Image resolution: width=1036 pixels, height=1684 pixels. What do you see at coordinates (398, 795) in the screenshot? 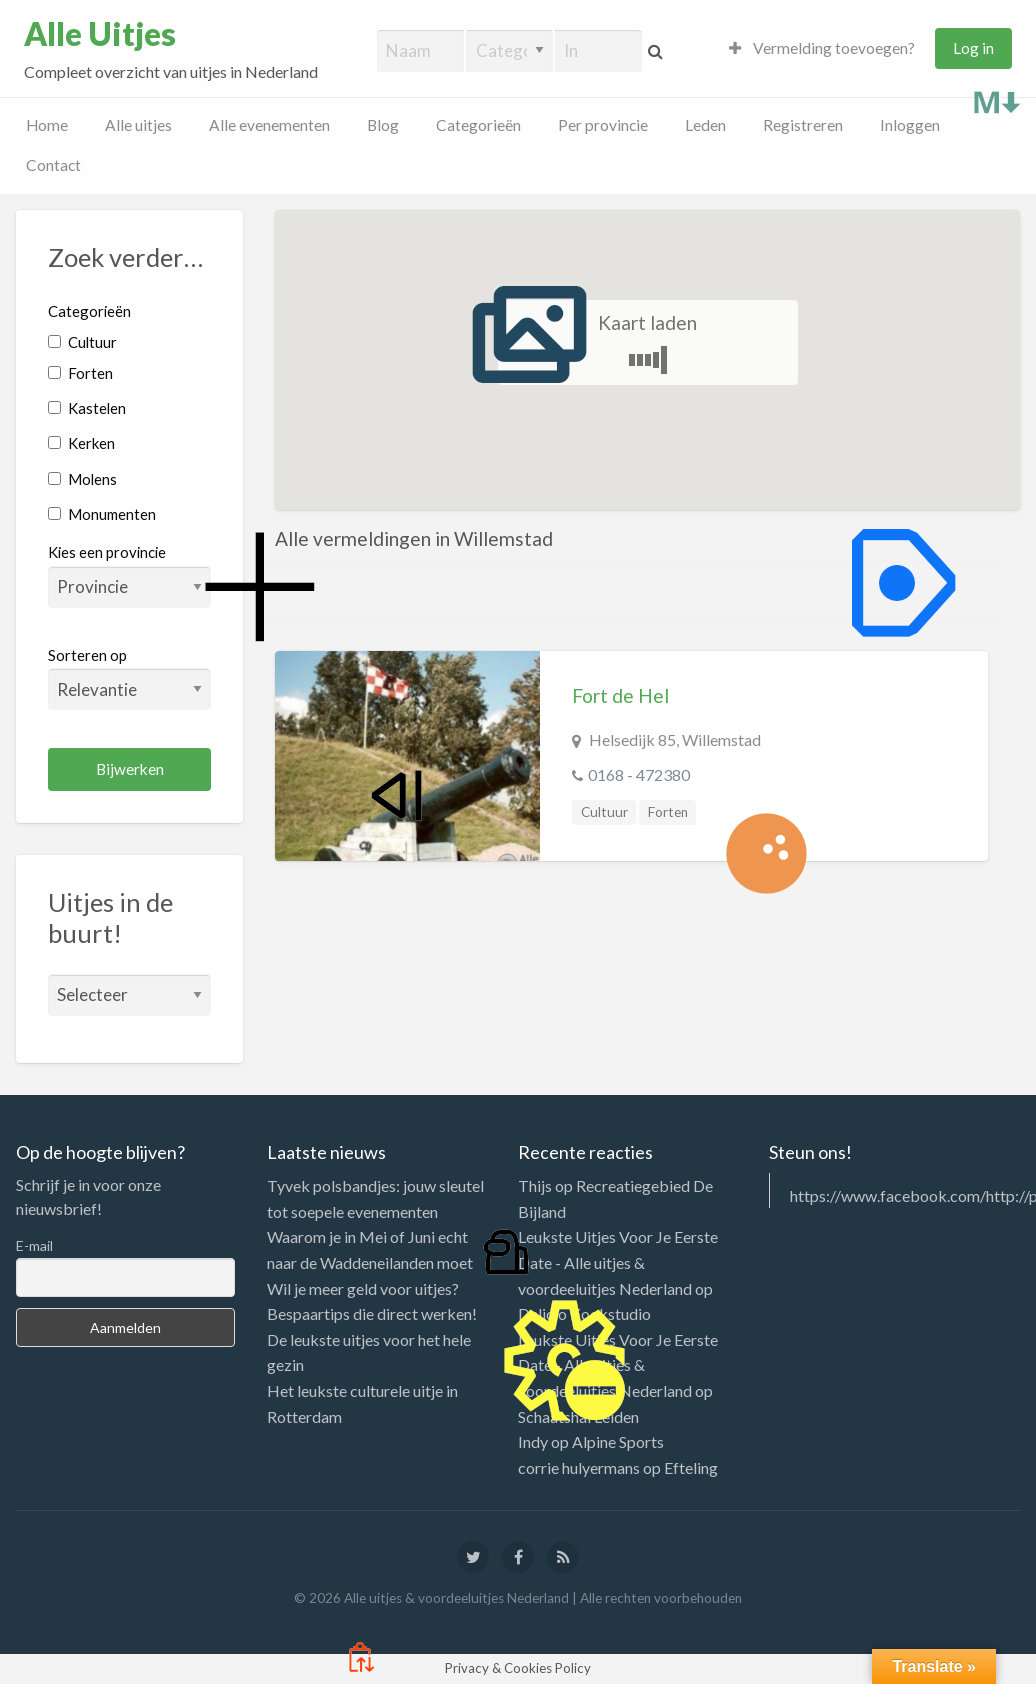
I see `reverse continue debugging execution` at bounding box center [398, 795].